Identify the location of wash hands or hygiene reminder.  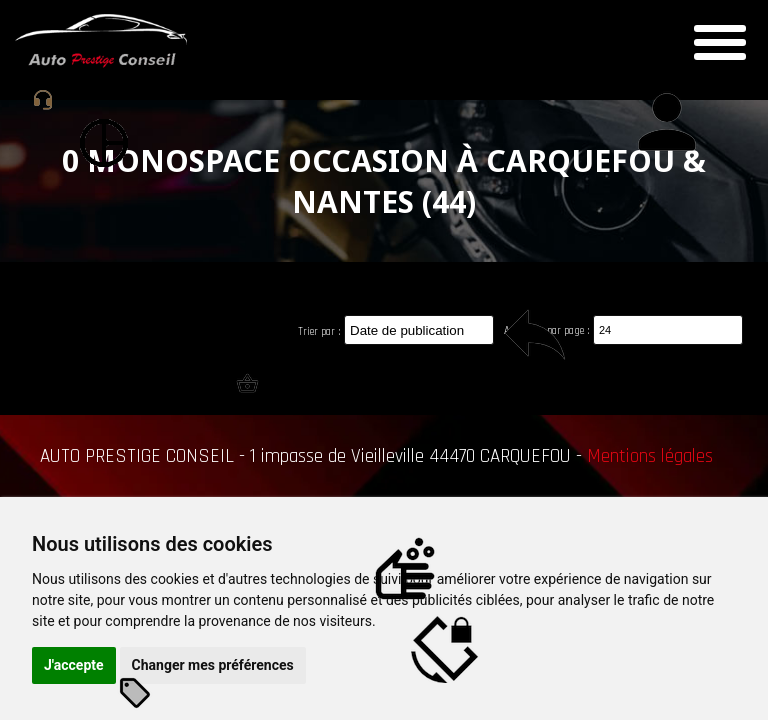
(406, 568).